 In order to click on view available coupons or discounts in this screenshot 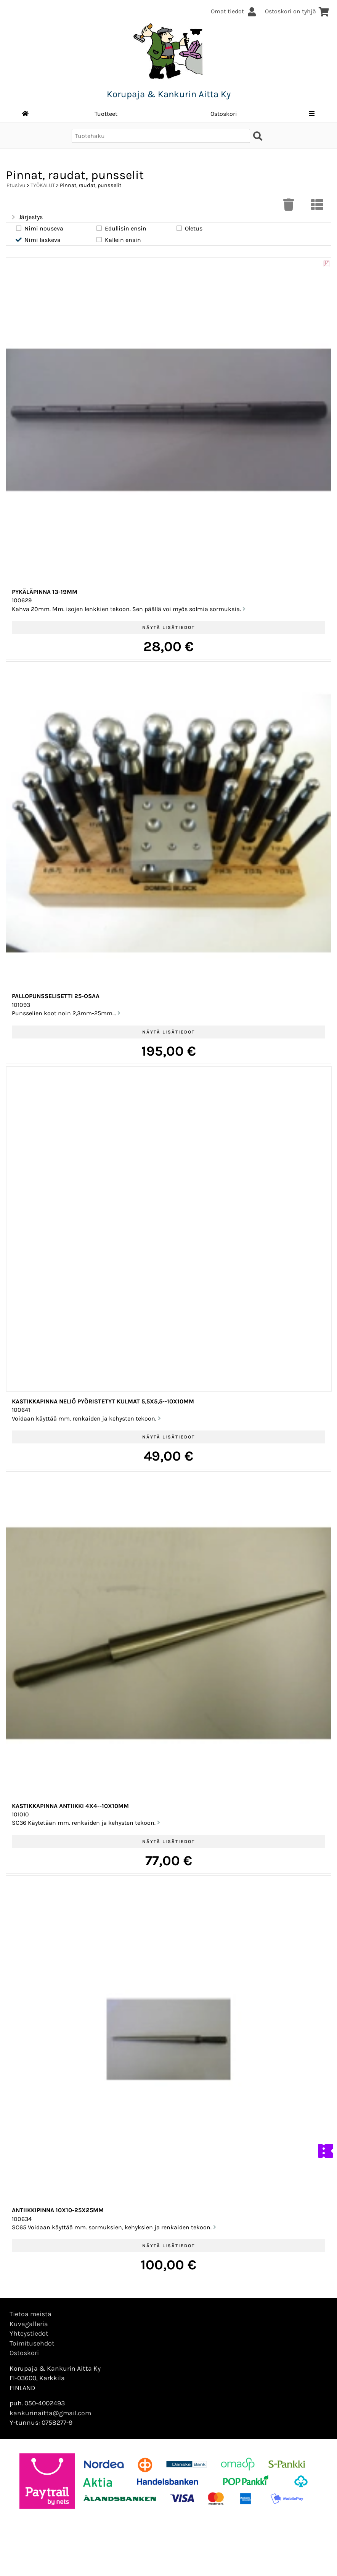, I will do `click(326, 2151)`.